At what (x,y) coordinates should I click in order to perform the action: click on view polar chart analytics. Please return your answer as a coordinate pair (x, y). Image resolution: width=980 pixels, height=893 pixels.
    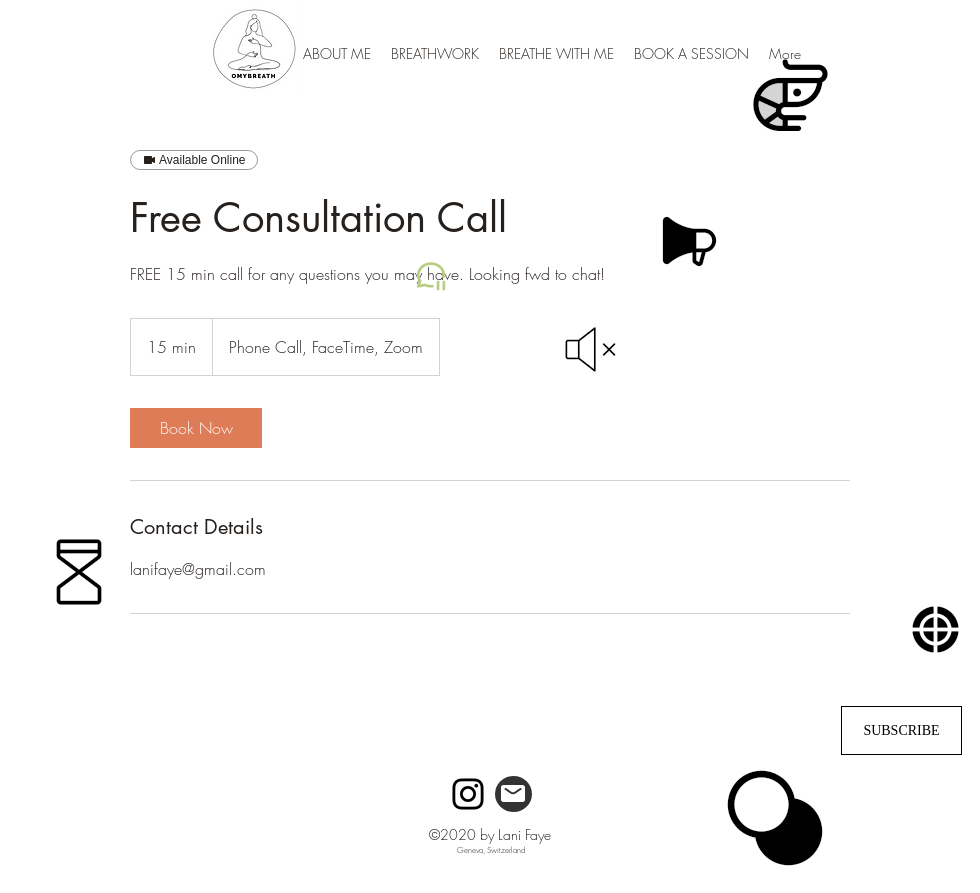
    Looking at the image, I should click on (935, 629).